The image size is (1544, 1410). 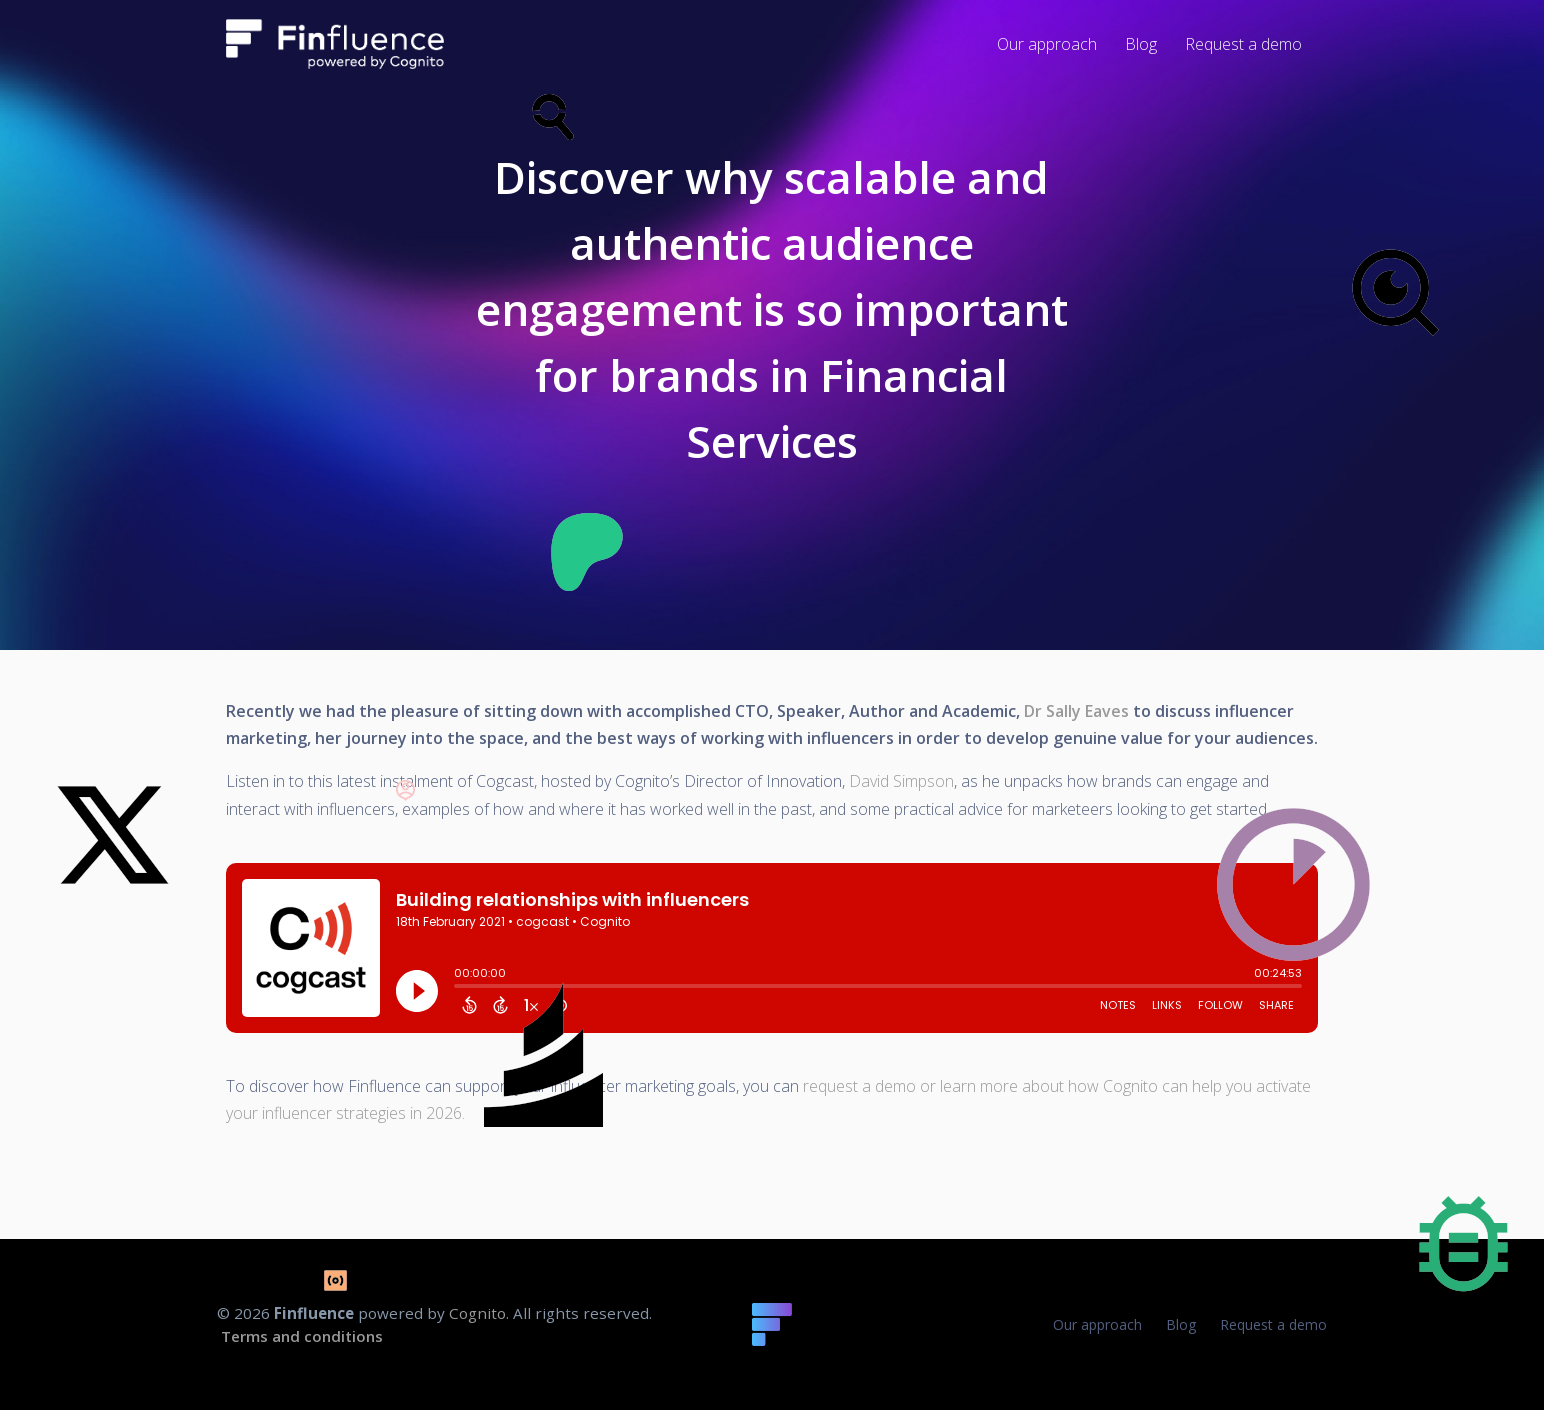 What do you see at coordinates (1395, 292) in the screenshot?
I see `search with visual recognition` at bounding box center [1395, 292].